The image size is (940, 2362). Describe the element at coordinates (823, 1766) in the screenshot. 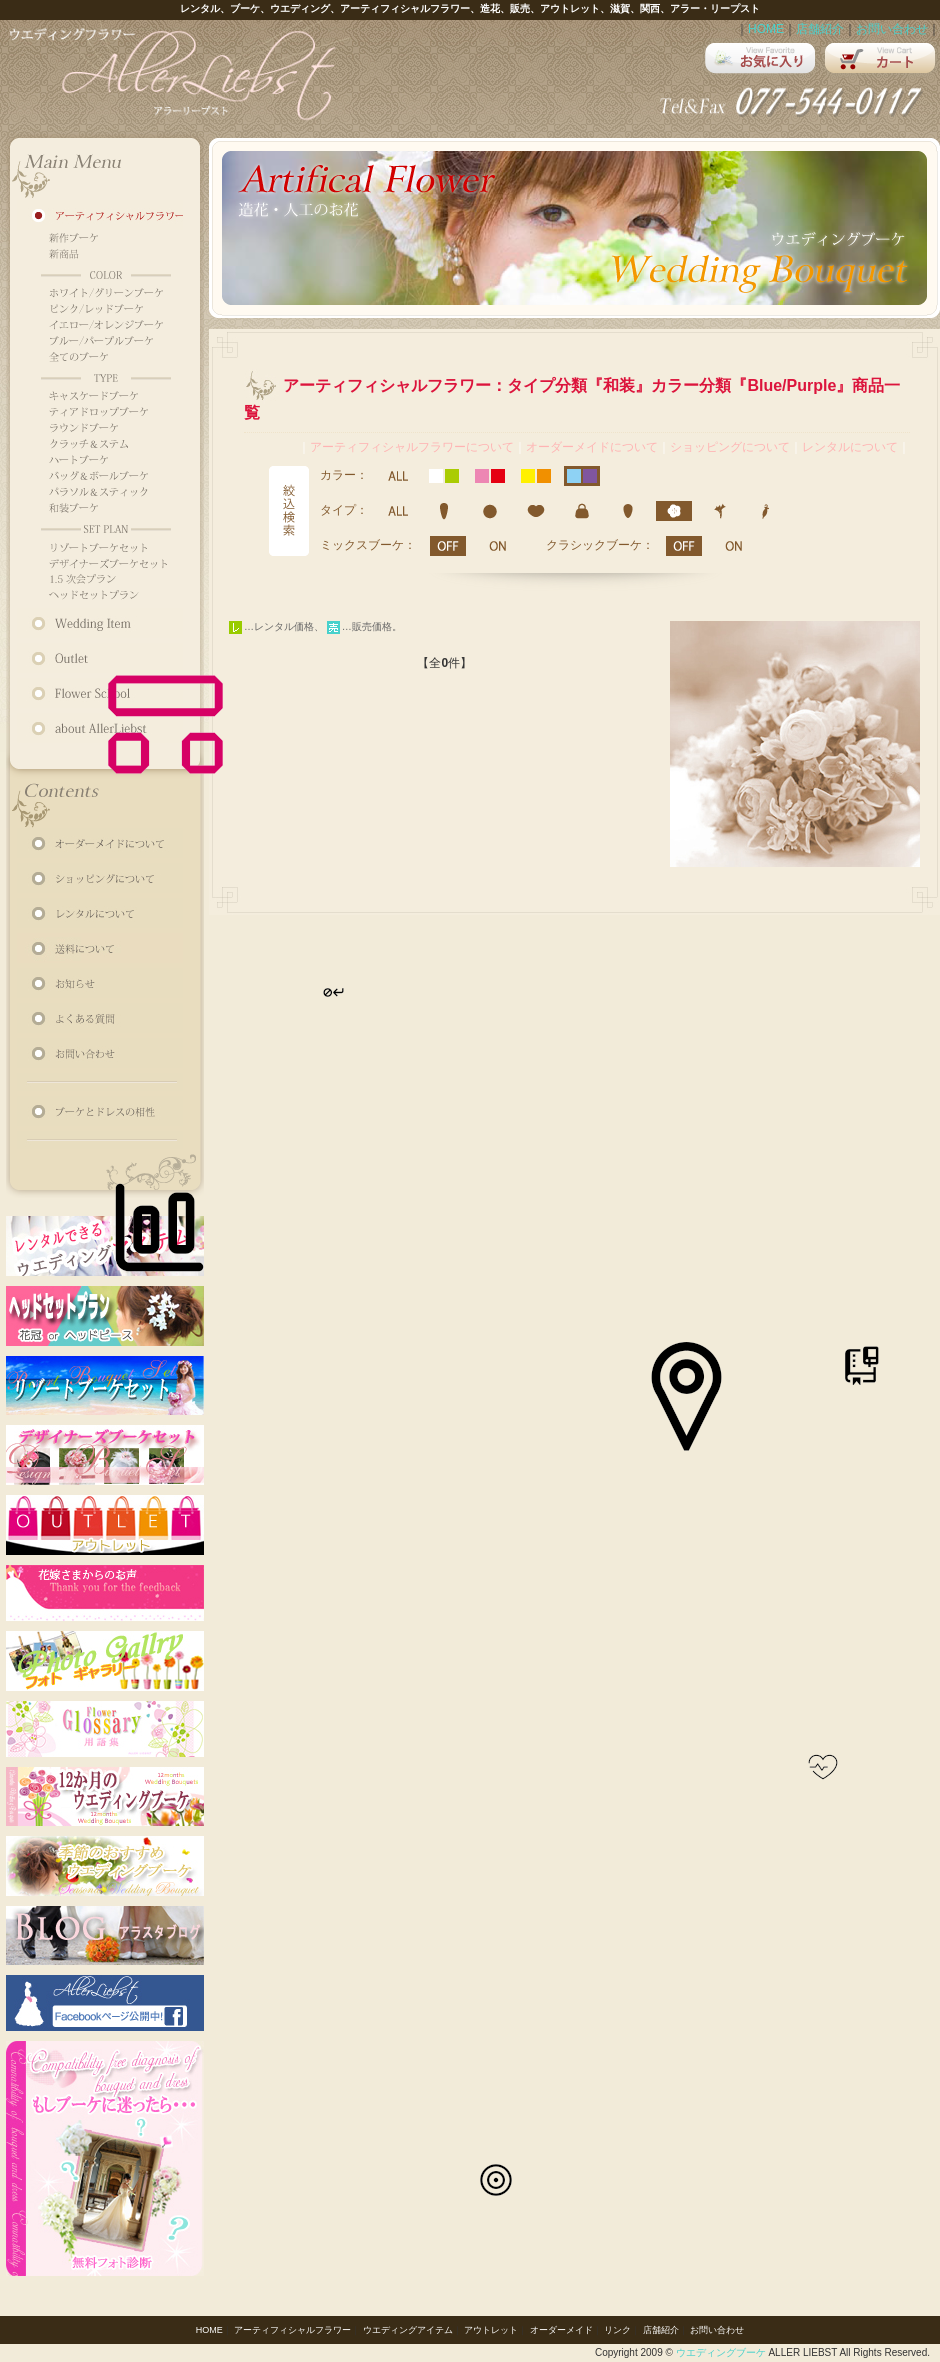

I see `view health or fitness metrics` at that location.